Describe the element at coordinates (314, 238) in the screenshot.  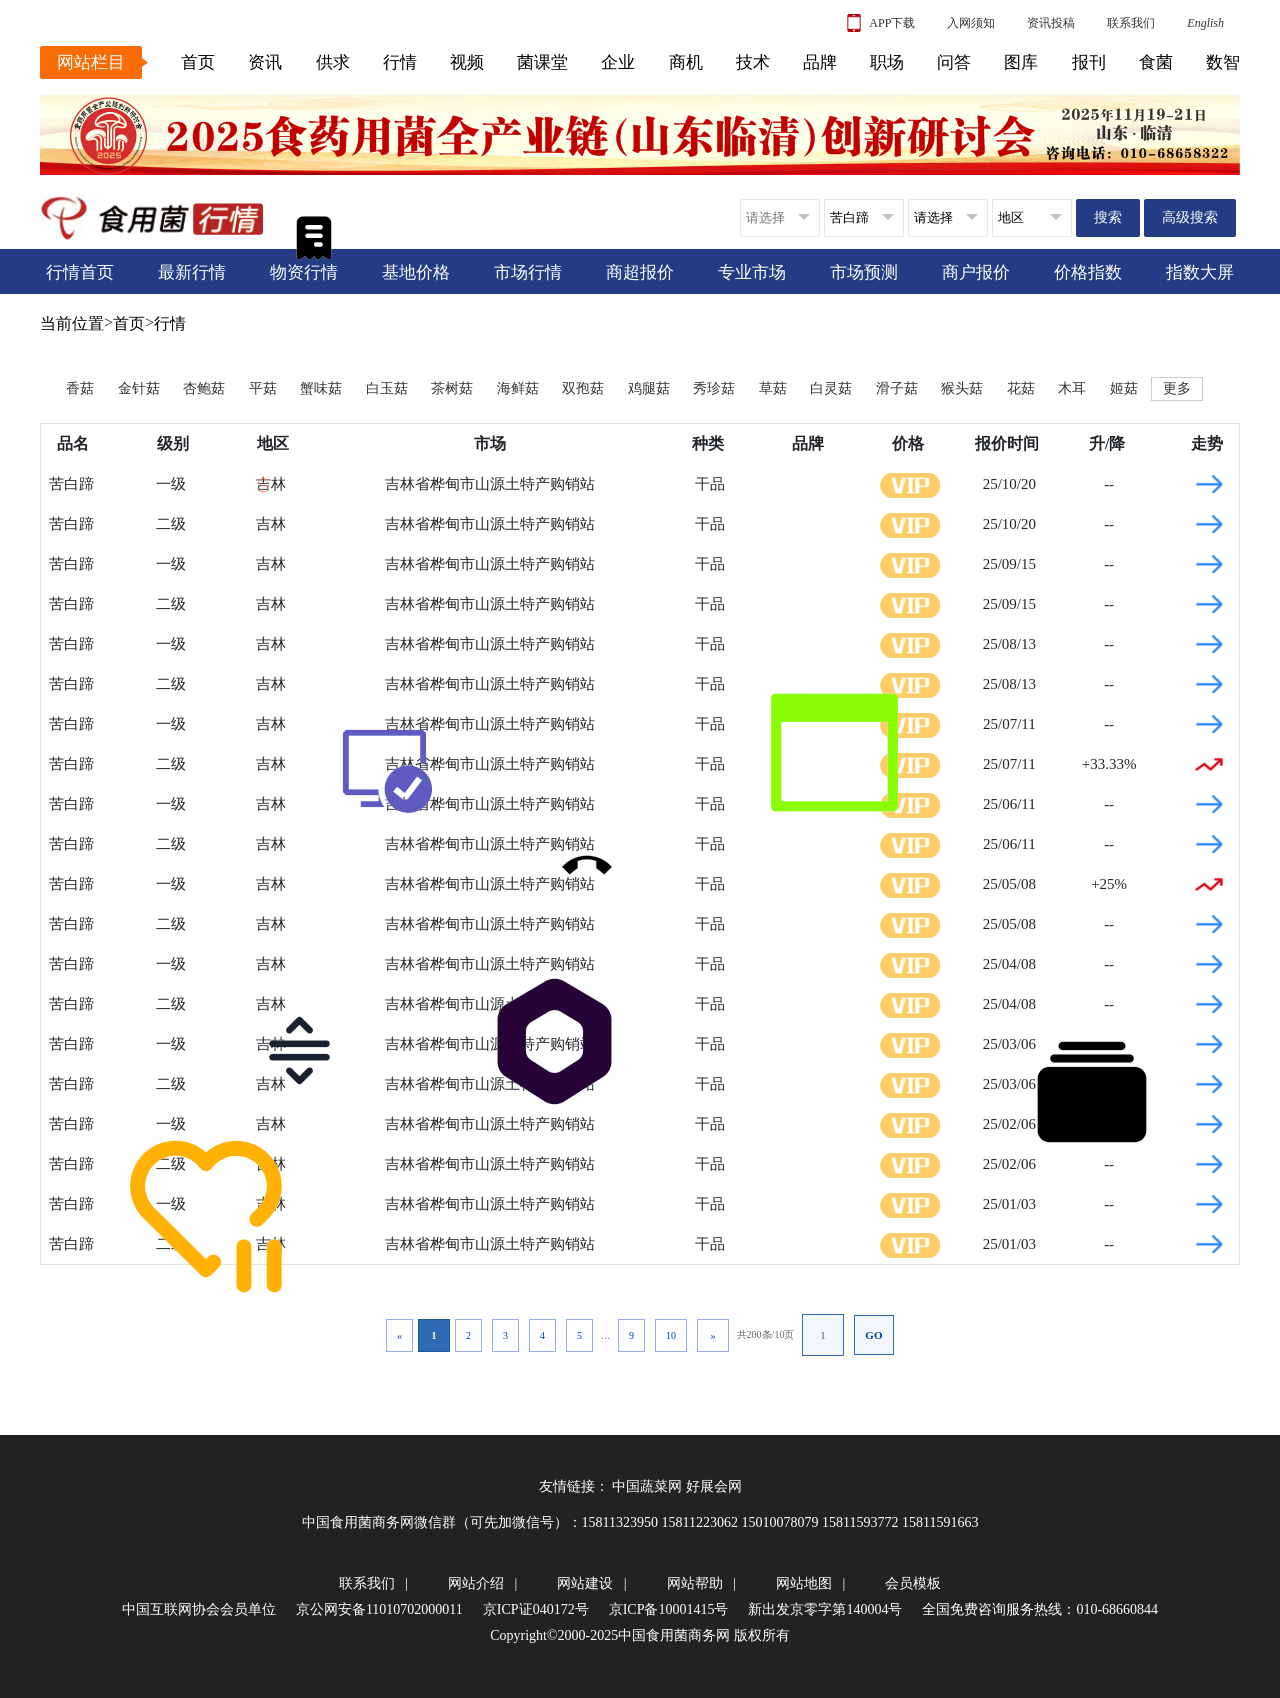
I see `view purchase receipt or transaction history` at that location.